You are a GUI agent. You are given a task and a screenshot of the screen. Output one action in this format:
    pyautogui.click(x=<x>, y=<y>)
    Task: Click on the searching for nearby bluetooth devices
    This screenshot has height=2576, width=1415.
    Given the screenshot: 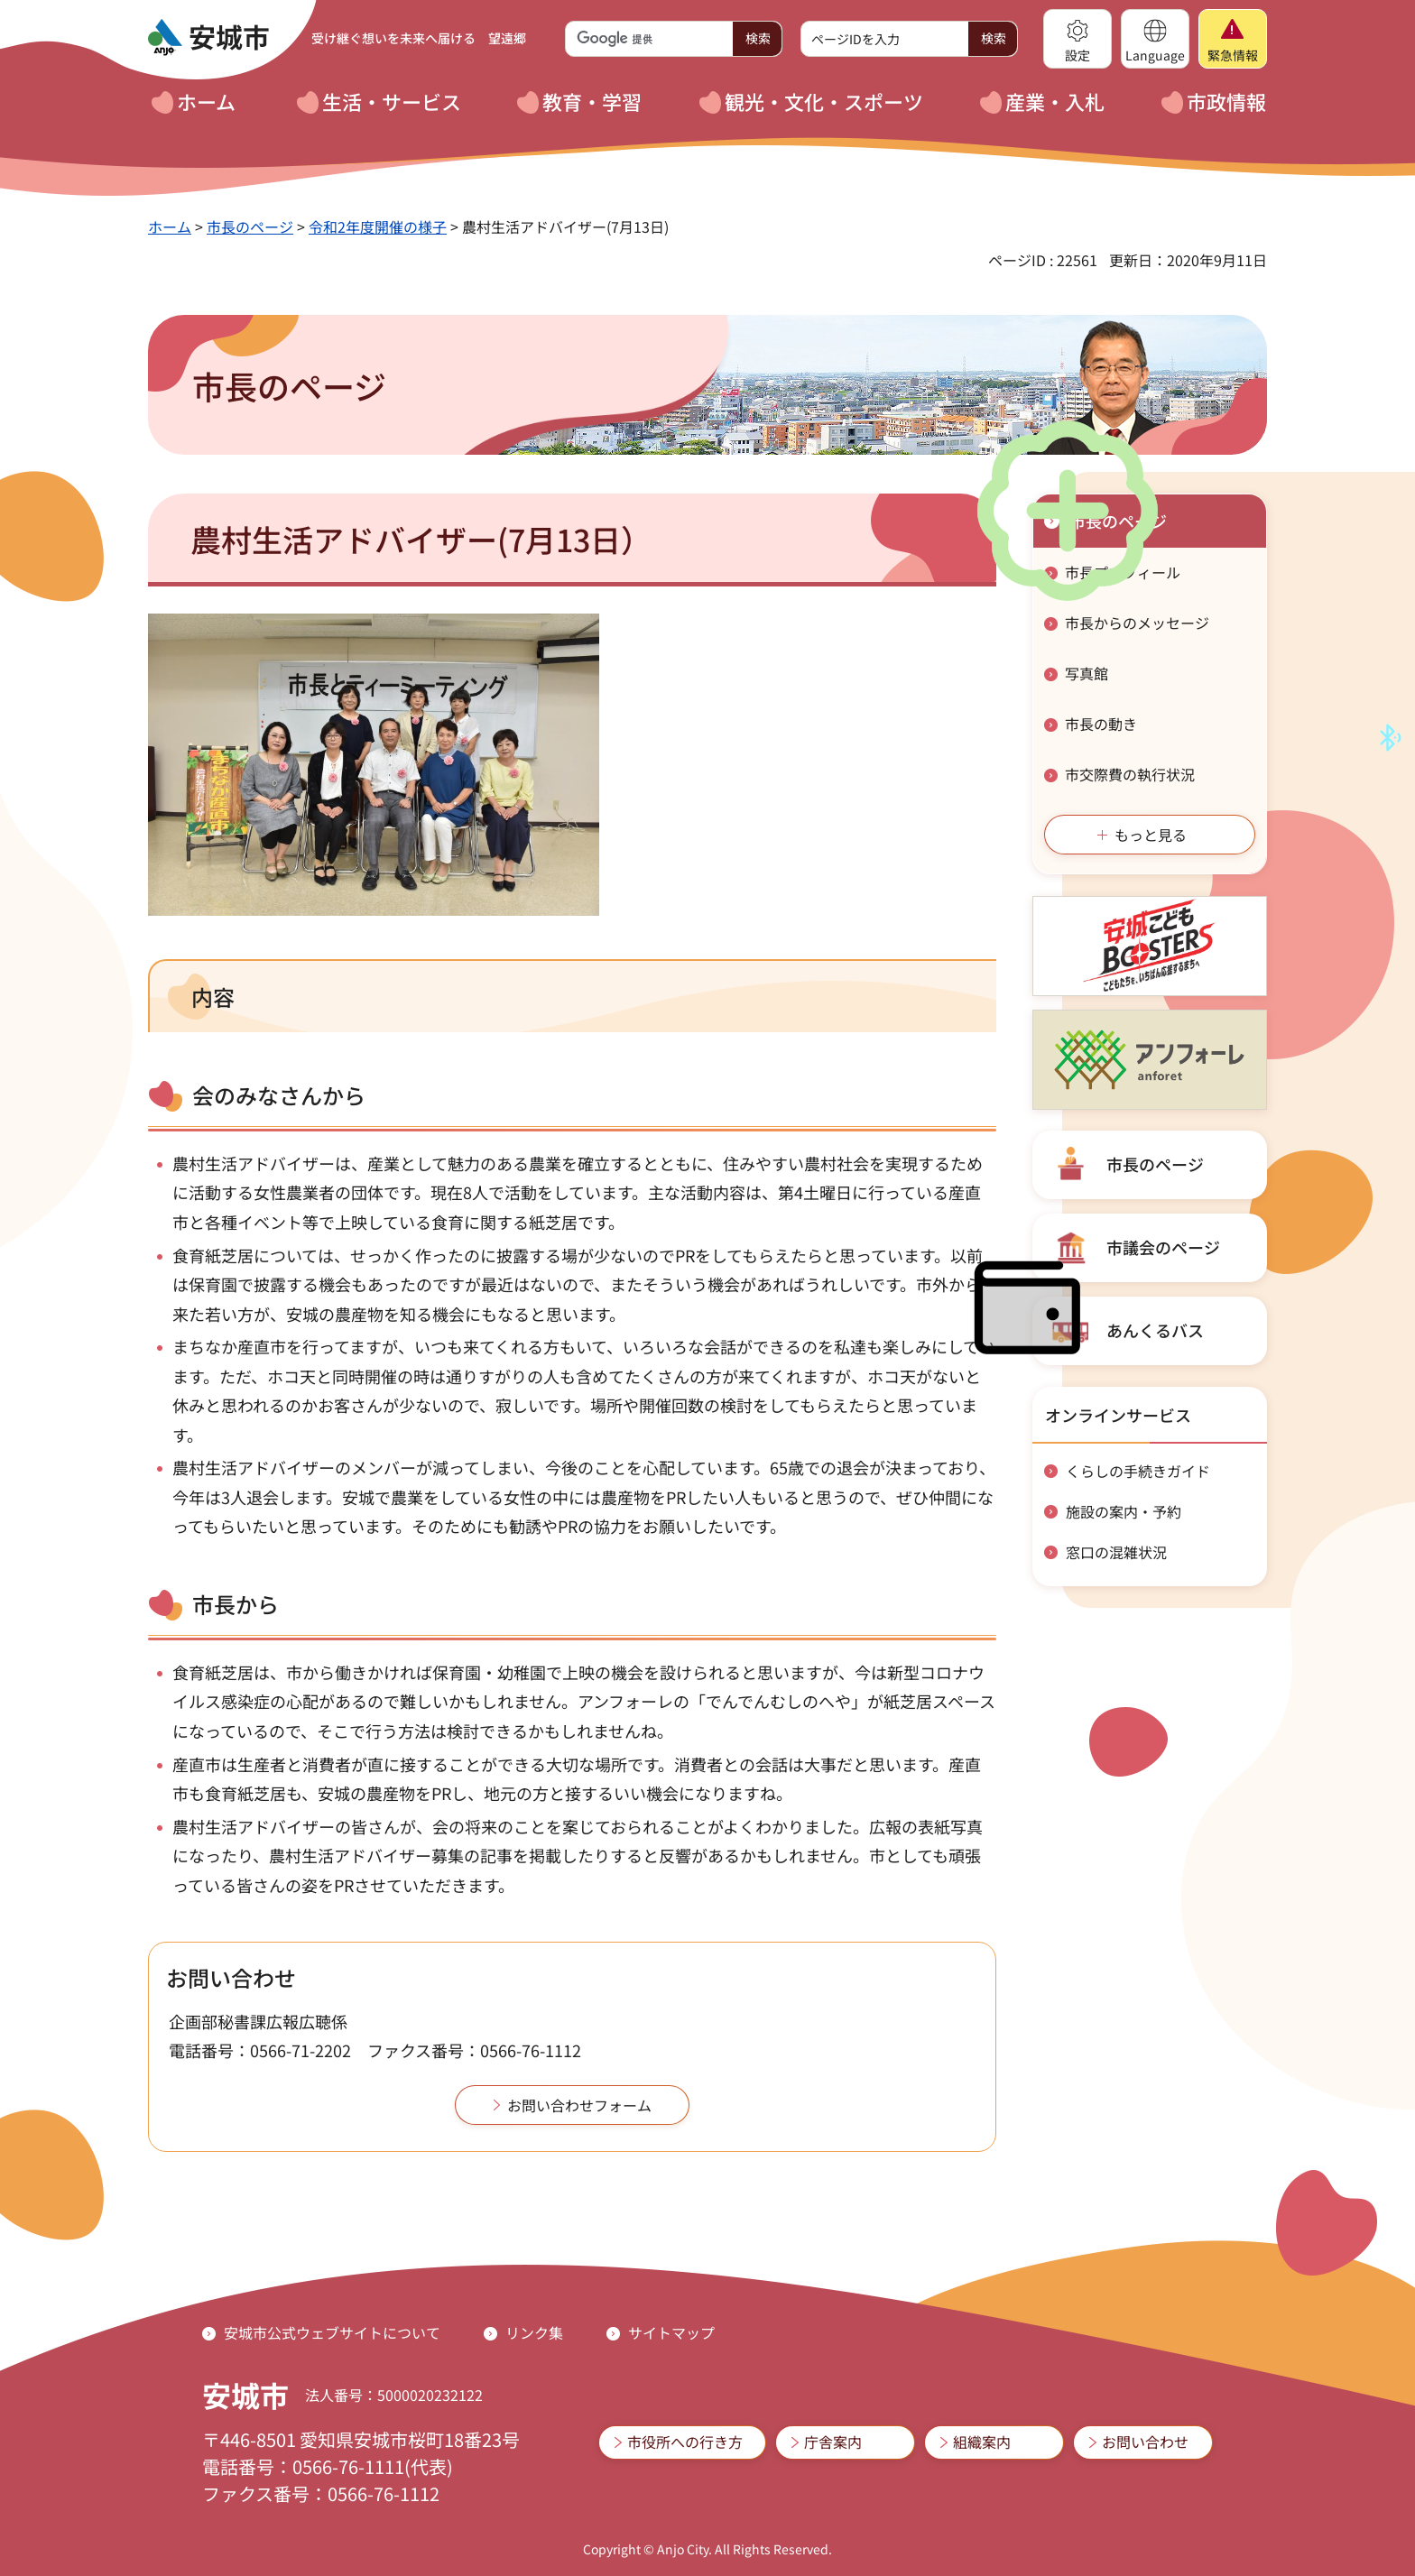 What is the action you would take?
    pyautogui.click(x=1387, y=737)
    